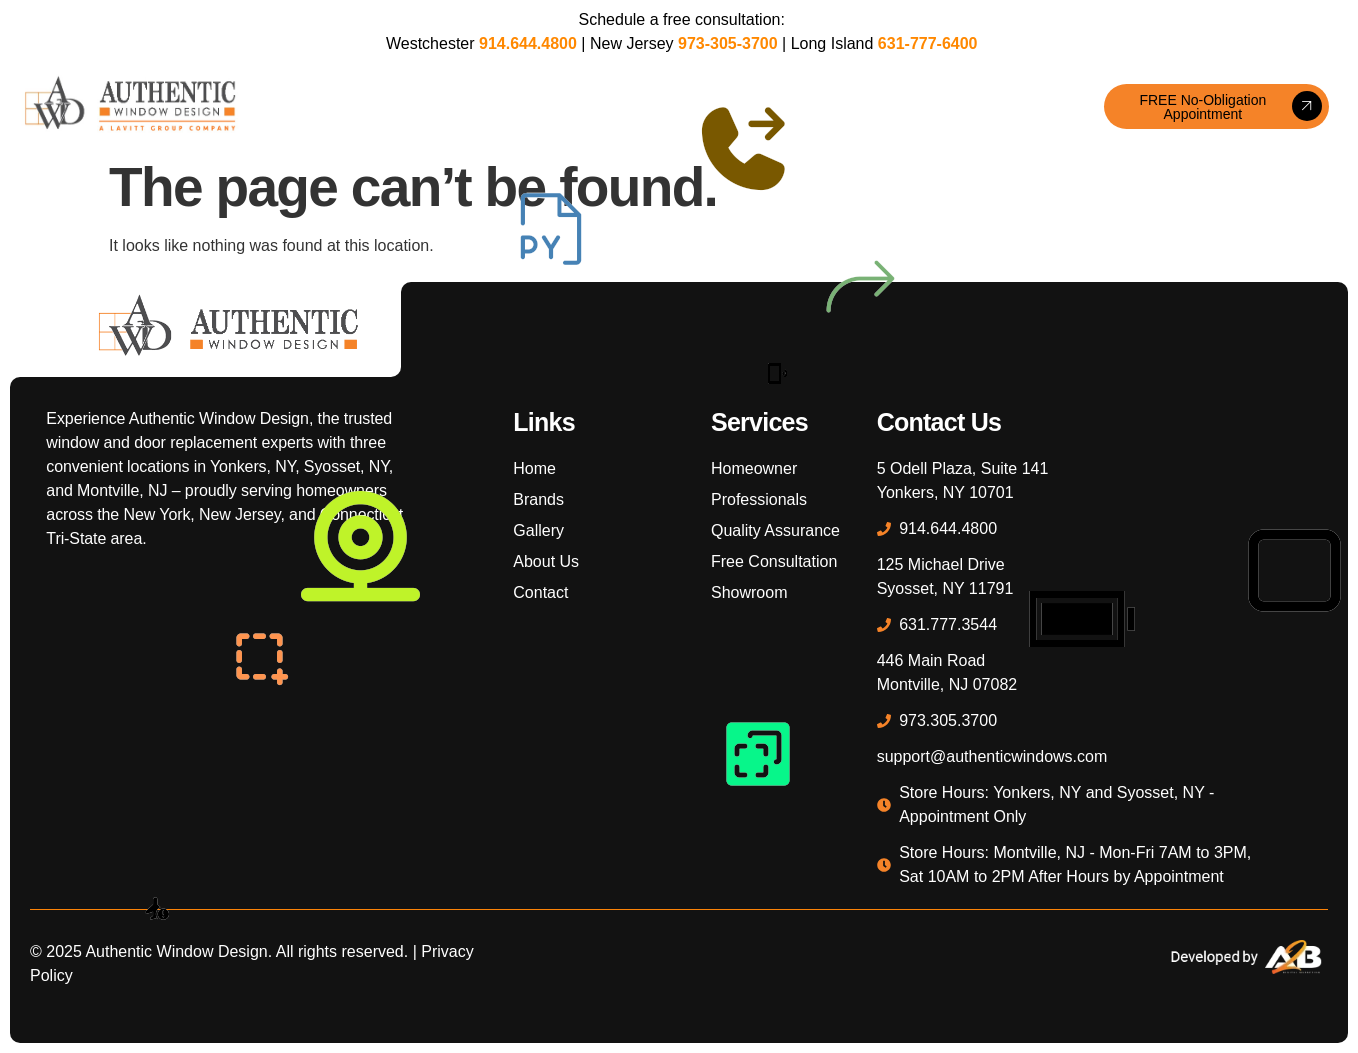  Describe the element at coordinates (860, 286) in the screenshot. I see `share or forward content` at that location.